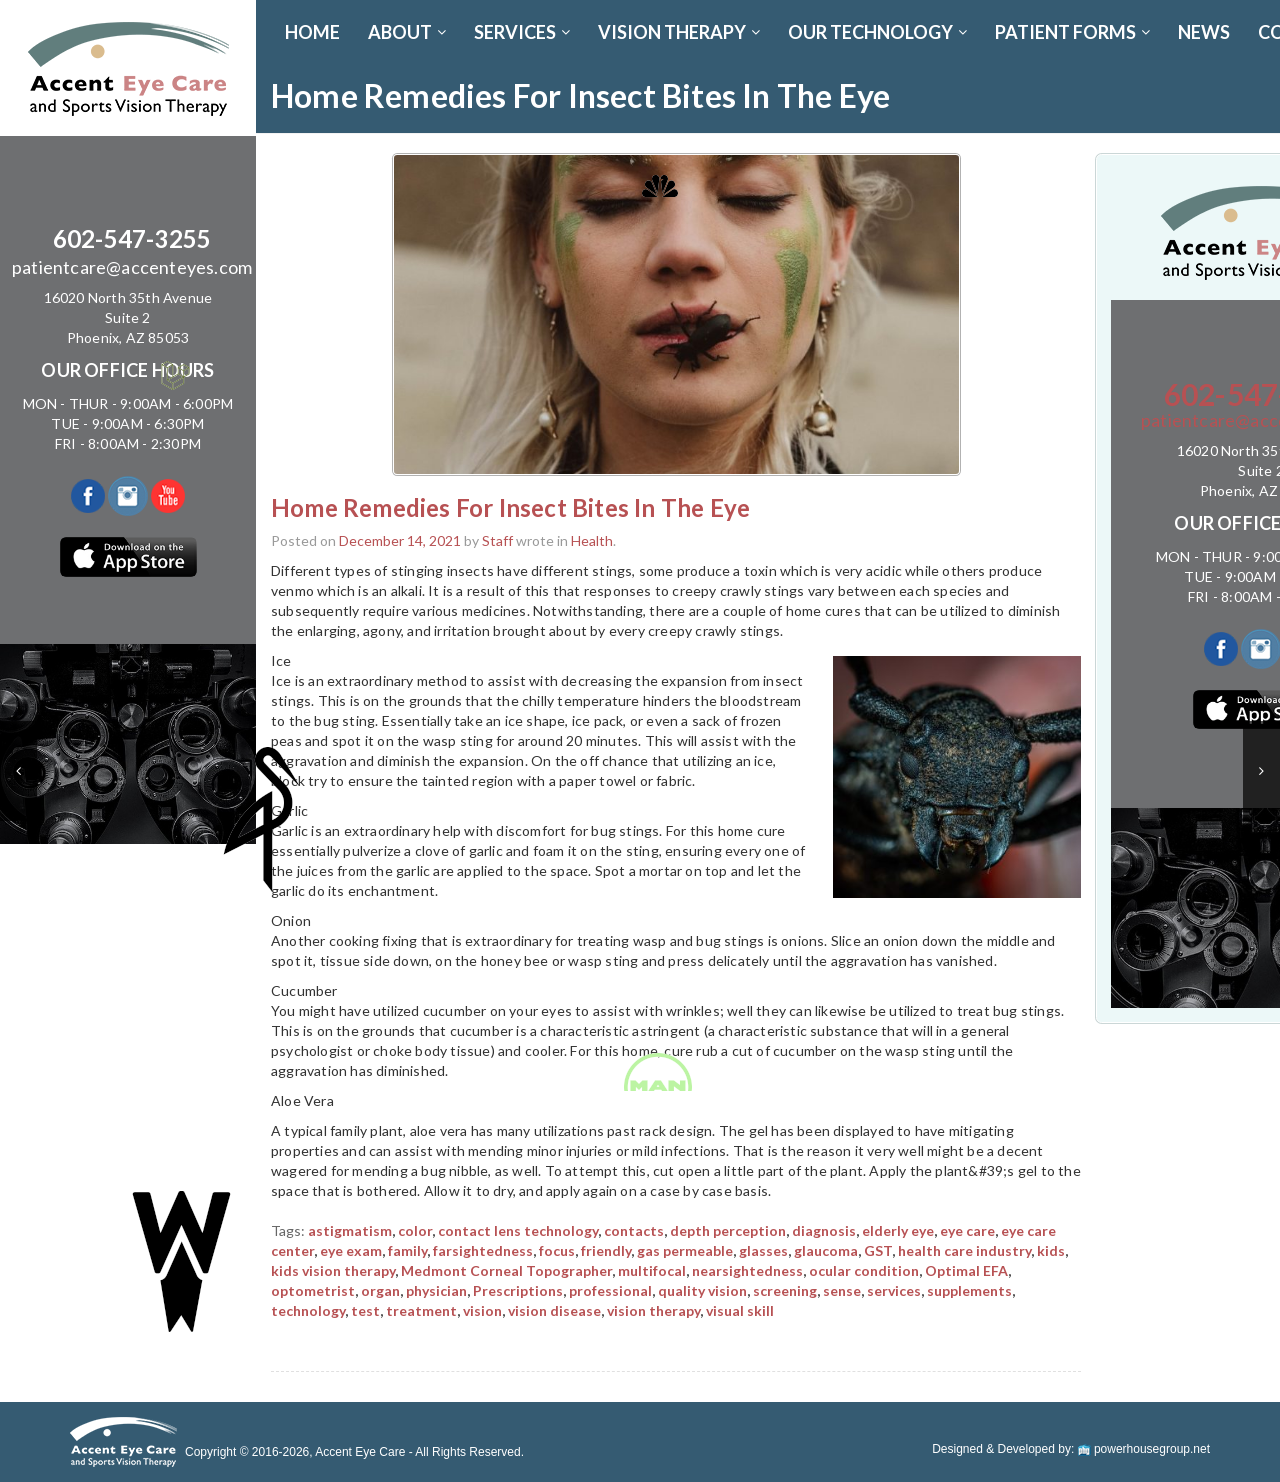 Image resolution: width=1280 pixels, height=1482 pixels. I want to click on minio object storage service logo, so click(261, 819).